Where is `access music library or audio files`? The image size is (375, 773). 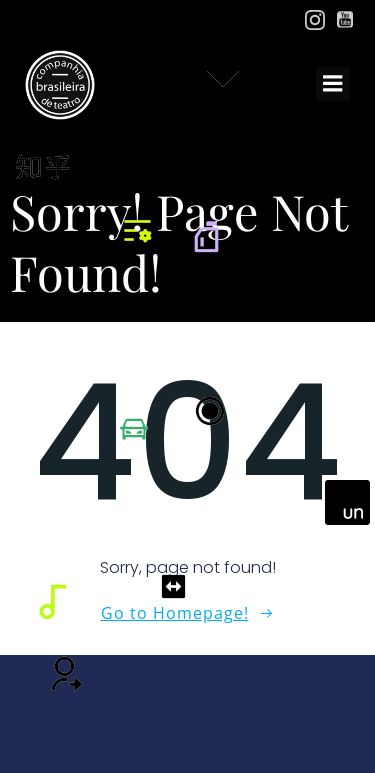
access music library or audio files is located at coordinates (51, 602).